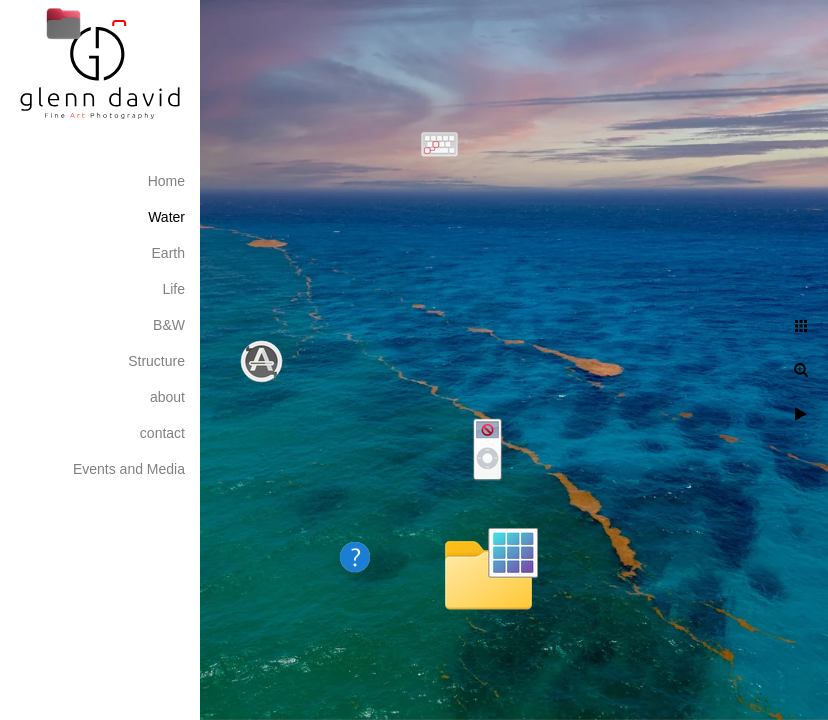  What do you see at coordinates (487, 449) in the screenshot?
I see `iPod nano device (white) with sync or connection error` at bounding box center [487, 449].